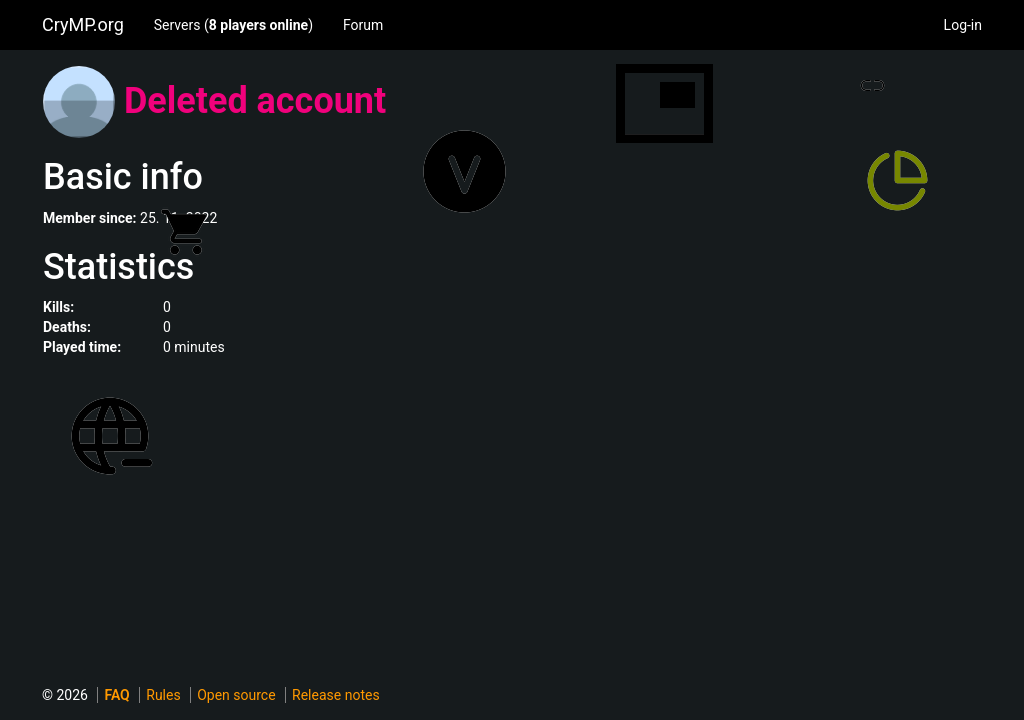 The width and height of the screenshot is (1024, 720). What do you see at coordinates (872, 85) in the screenshot?
I see `unlink or disconnect a URL` at bounding box center [872, 85].